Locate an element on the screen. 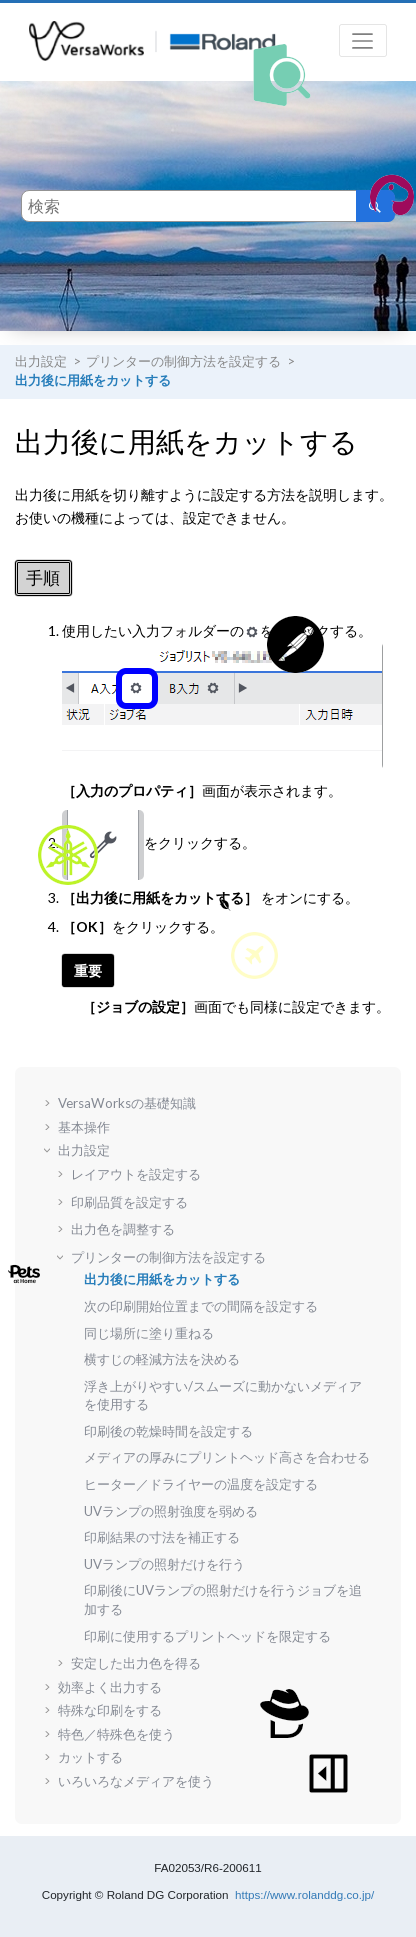 The image size is (416, 1937). envira gallery logo is located at coordinates (225, 905).